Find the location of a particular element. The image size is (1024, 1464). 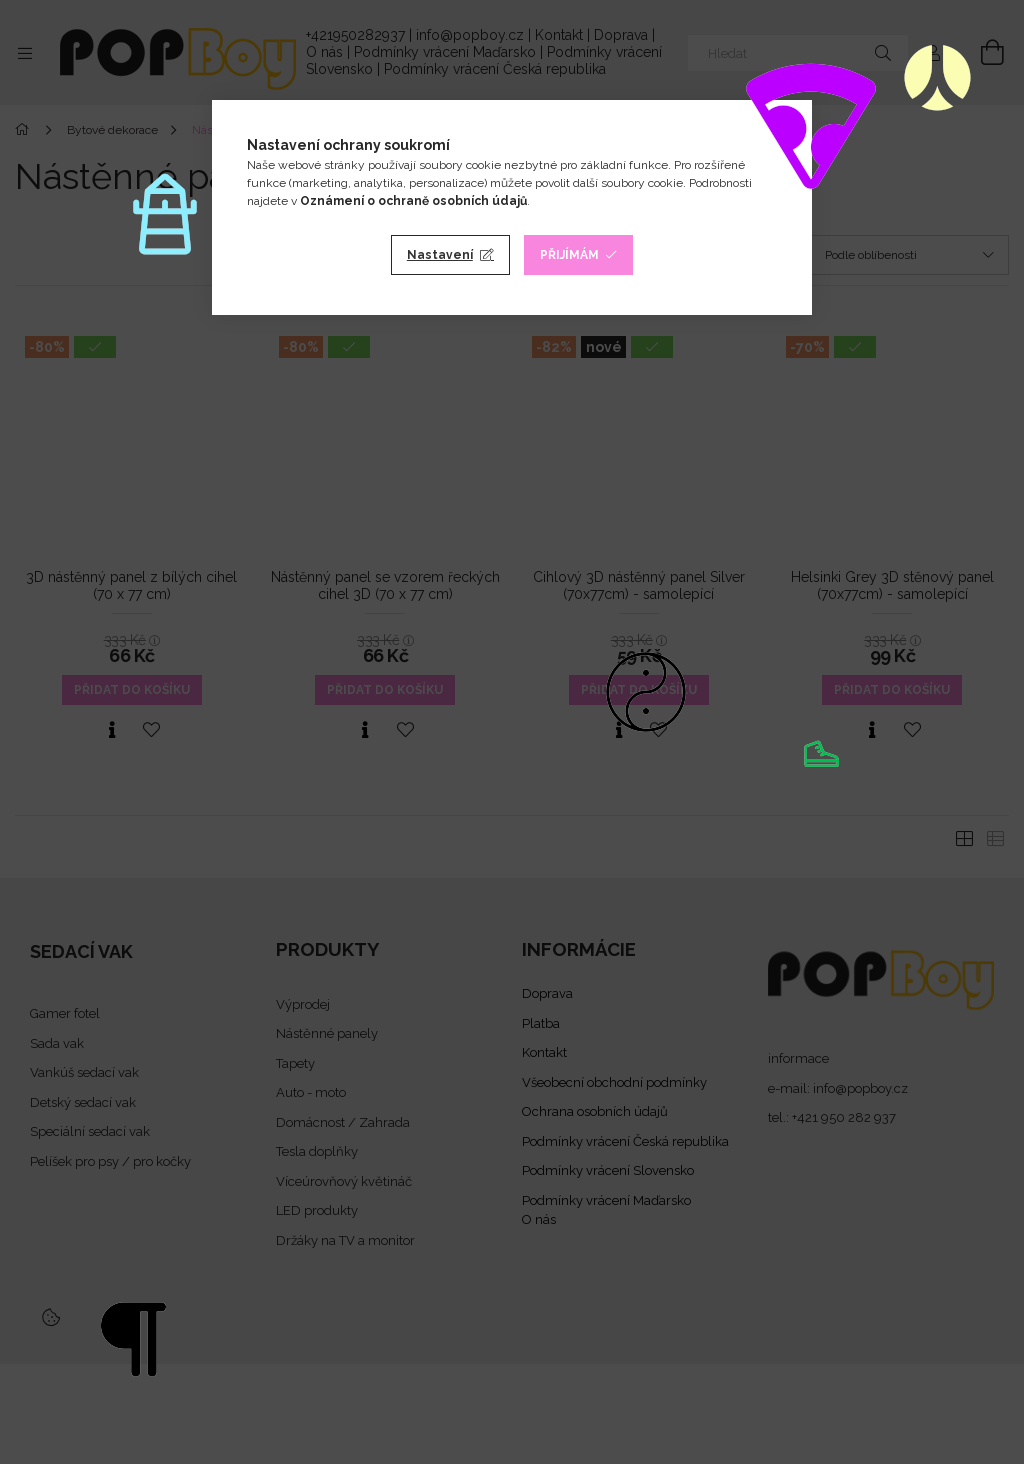

insert a paragraph break is located at coordinates (133, 1339).